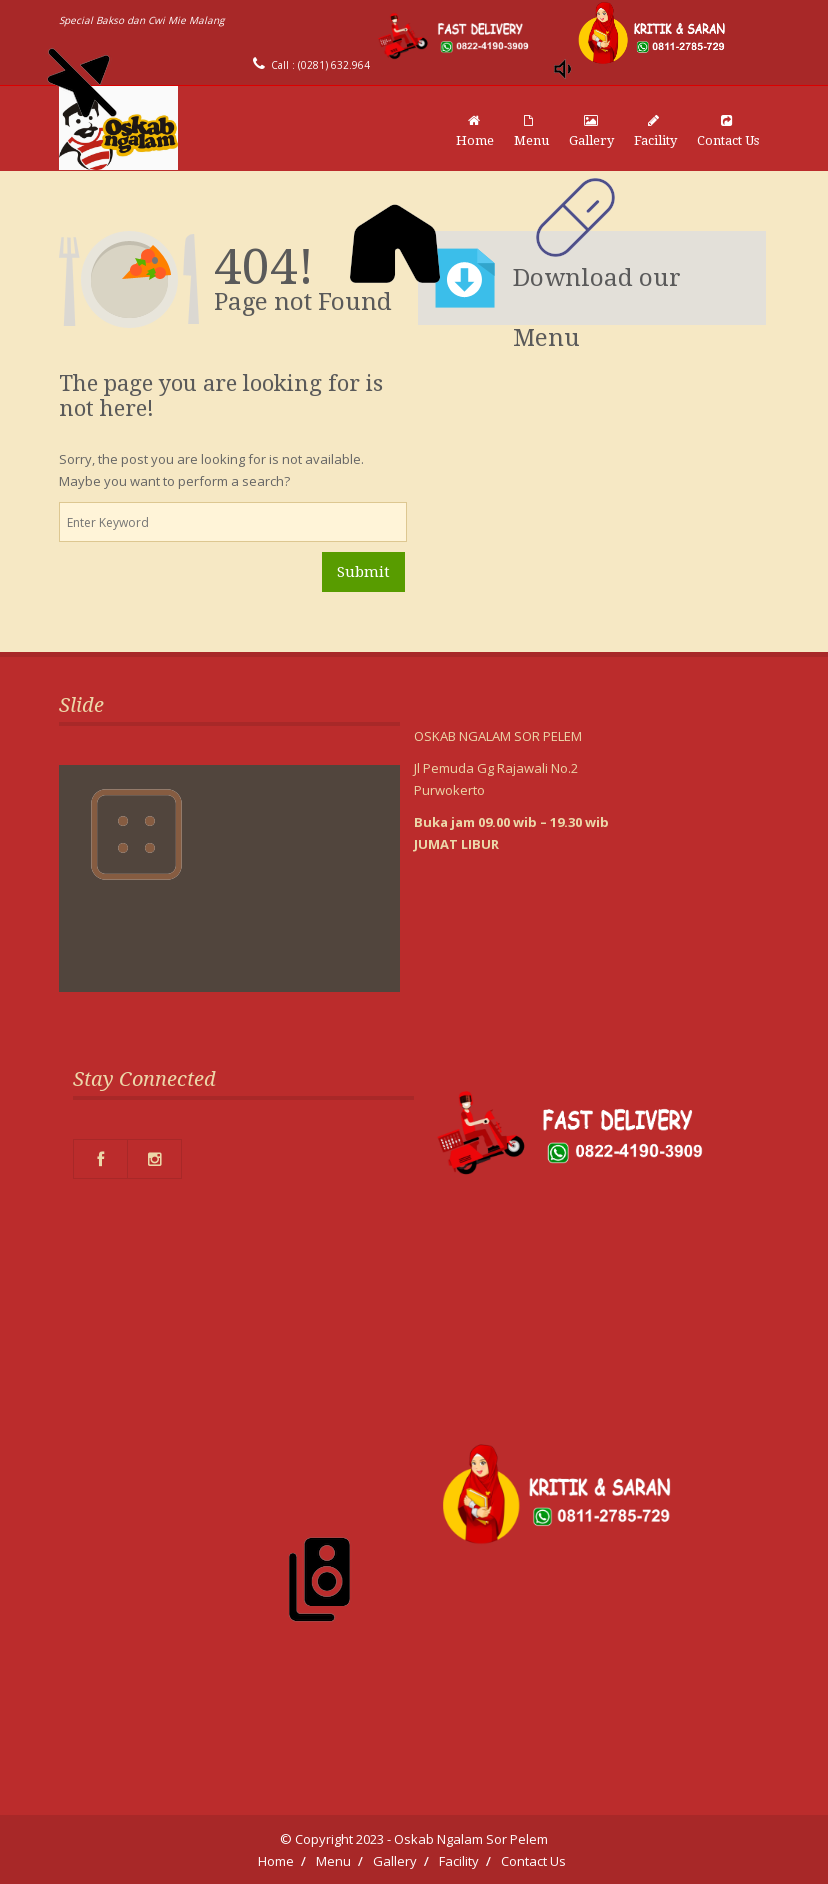  I want to click on roll or randomize with a value of four, so click(136, 834).